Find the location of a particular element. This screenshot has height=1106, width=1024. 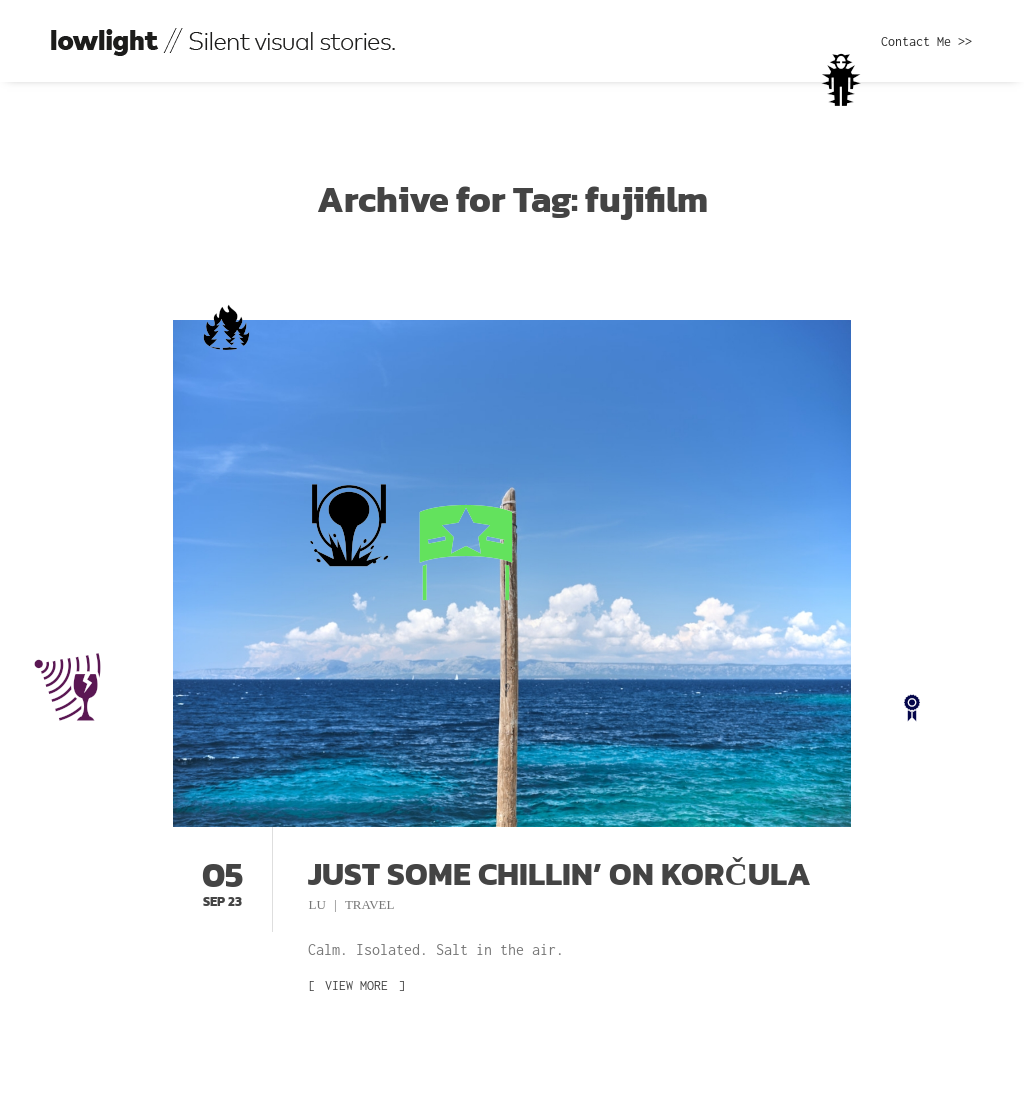

smelting or metalworking process in progress is located at coordinates (349, 525).